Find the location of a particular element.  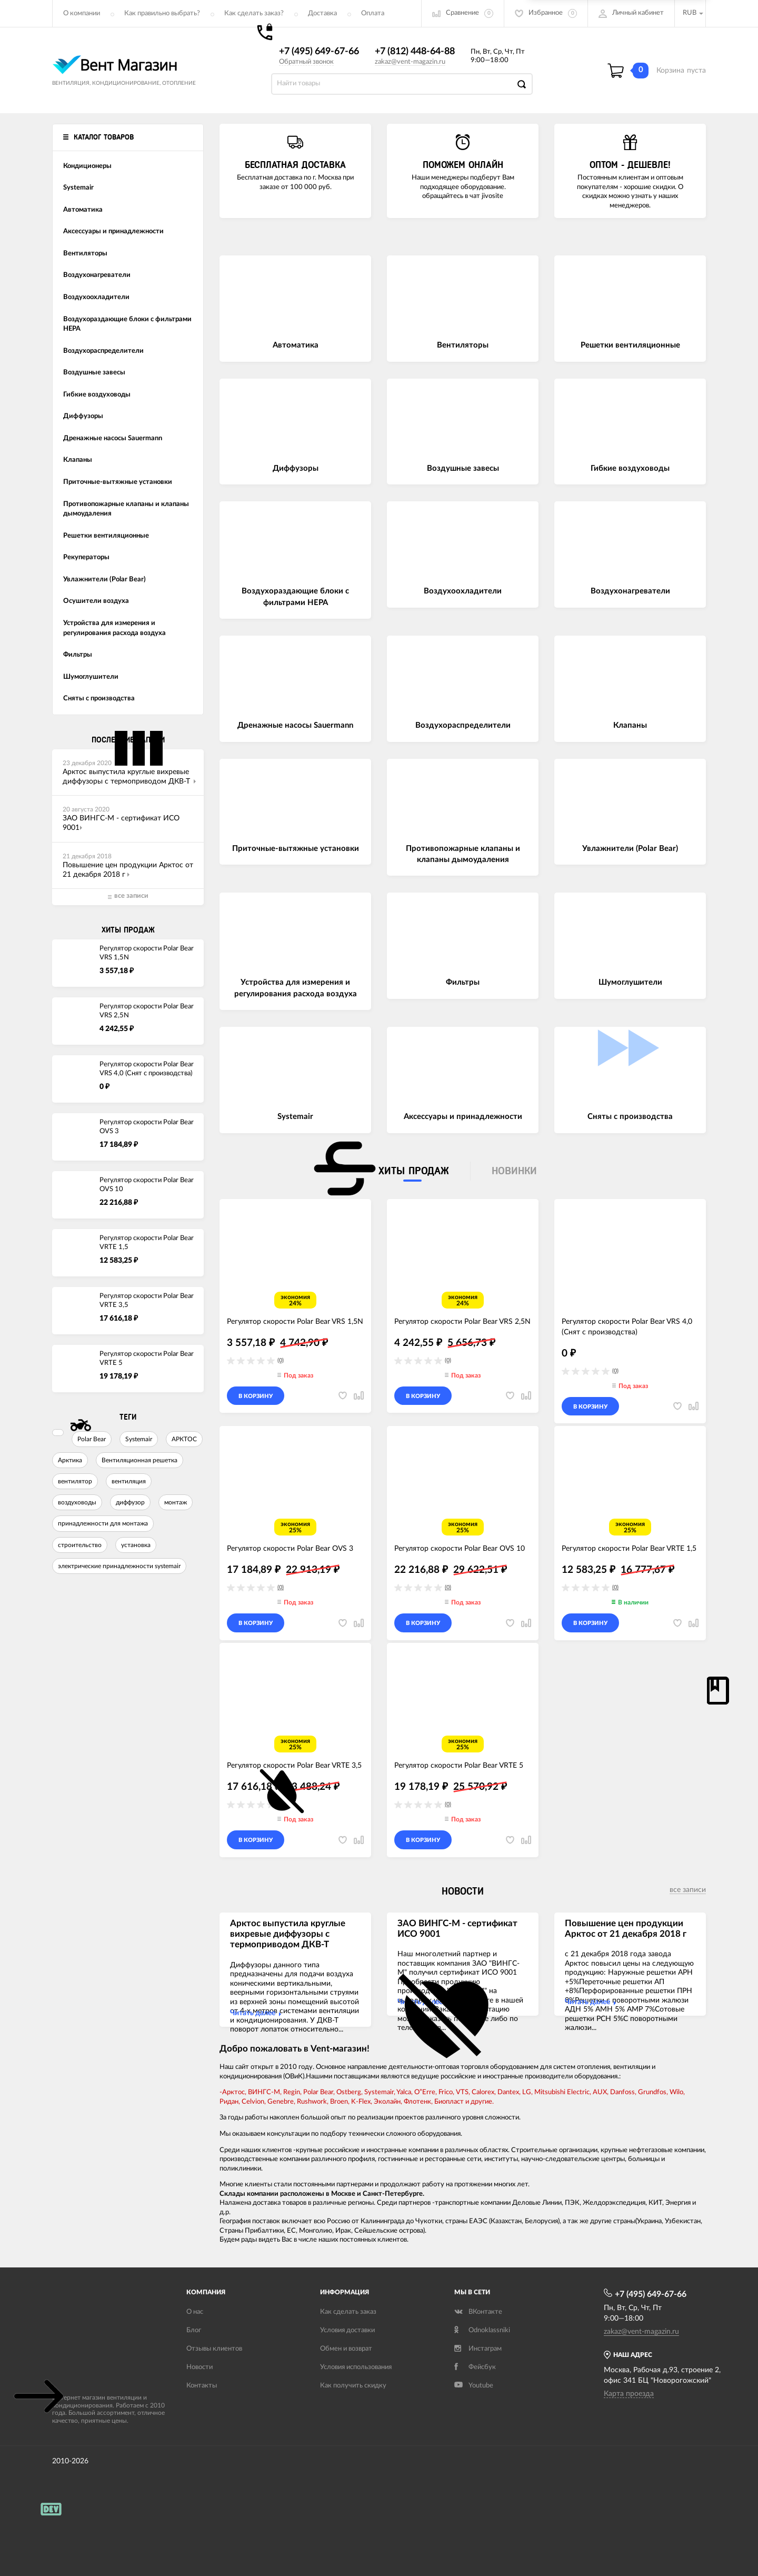

skip to next track is located at coordinates (629, 1048).